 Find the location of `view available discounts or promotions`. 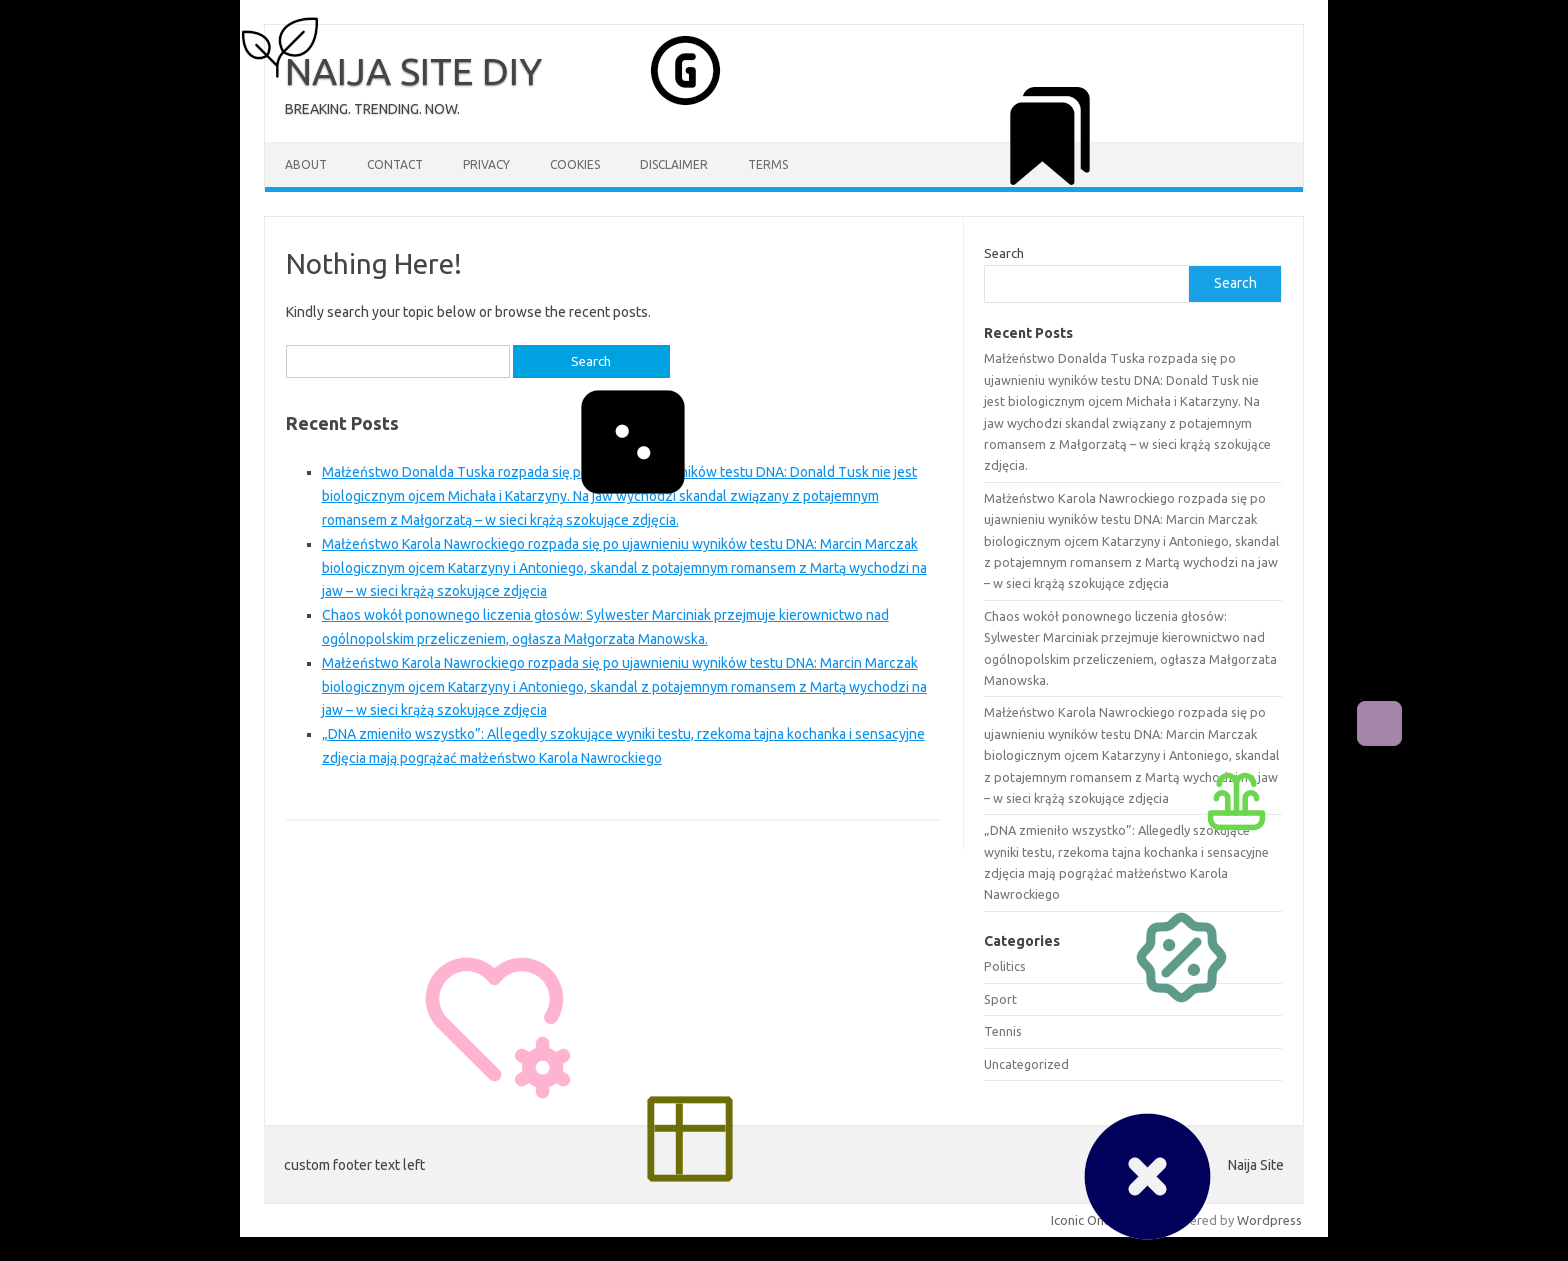

view available discounts or promotions is located at coordinates (1181, 957).